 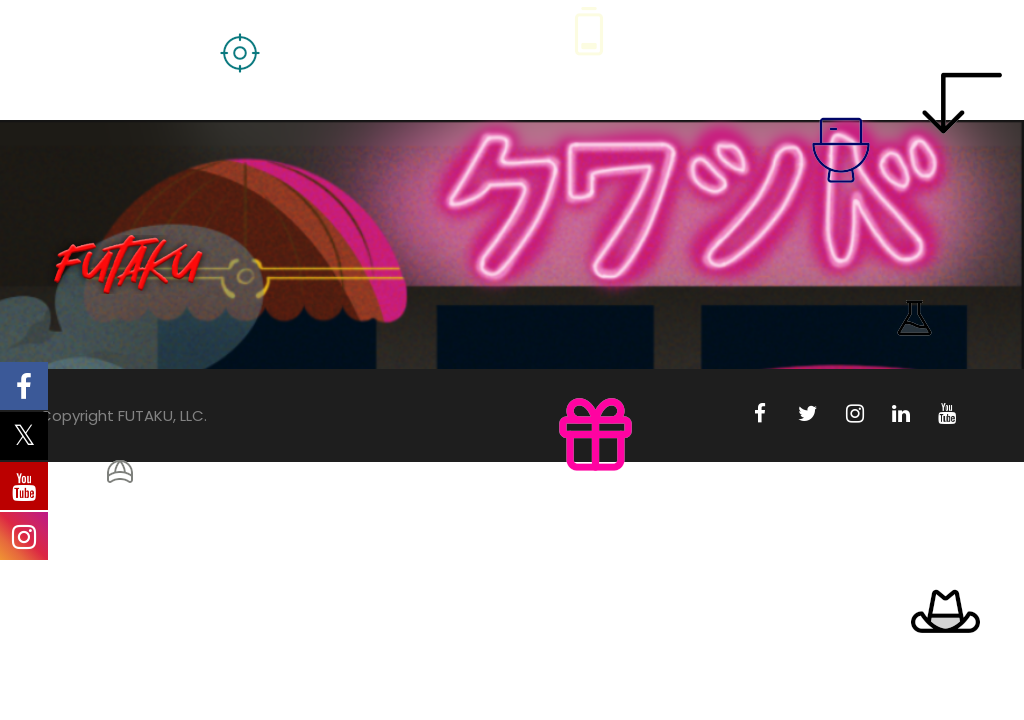 What do you see at coordinates (595, 434) in the screenshot?
I see `view or redeem a gift` at bounding box center [595, 434].